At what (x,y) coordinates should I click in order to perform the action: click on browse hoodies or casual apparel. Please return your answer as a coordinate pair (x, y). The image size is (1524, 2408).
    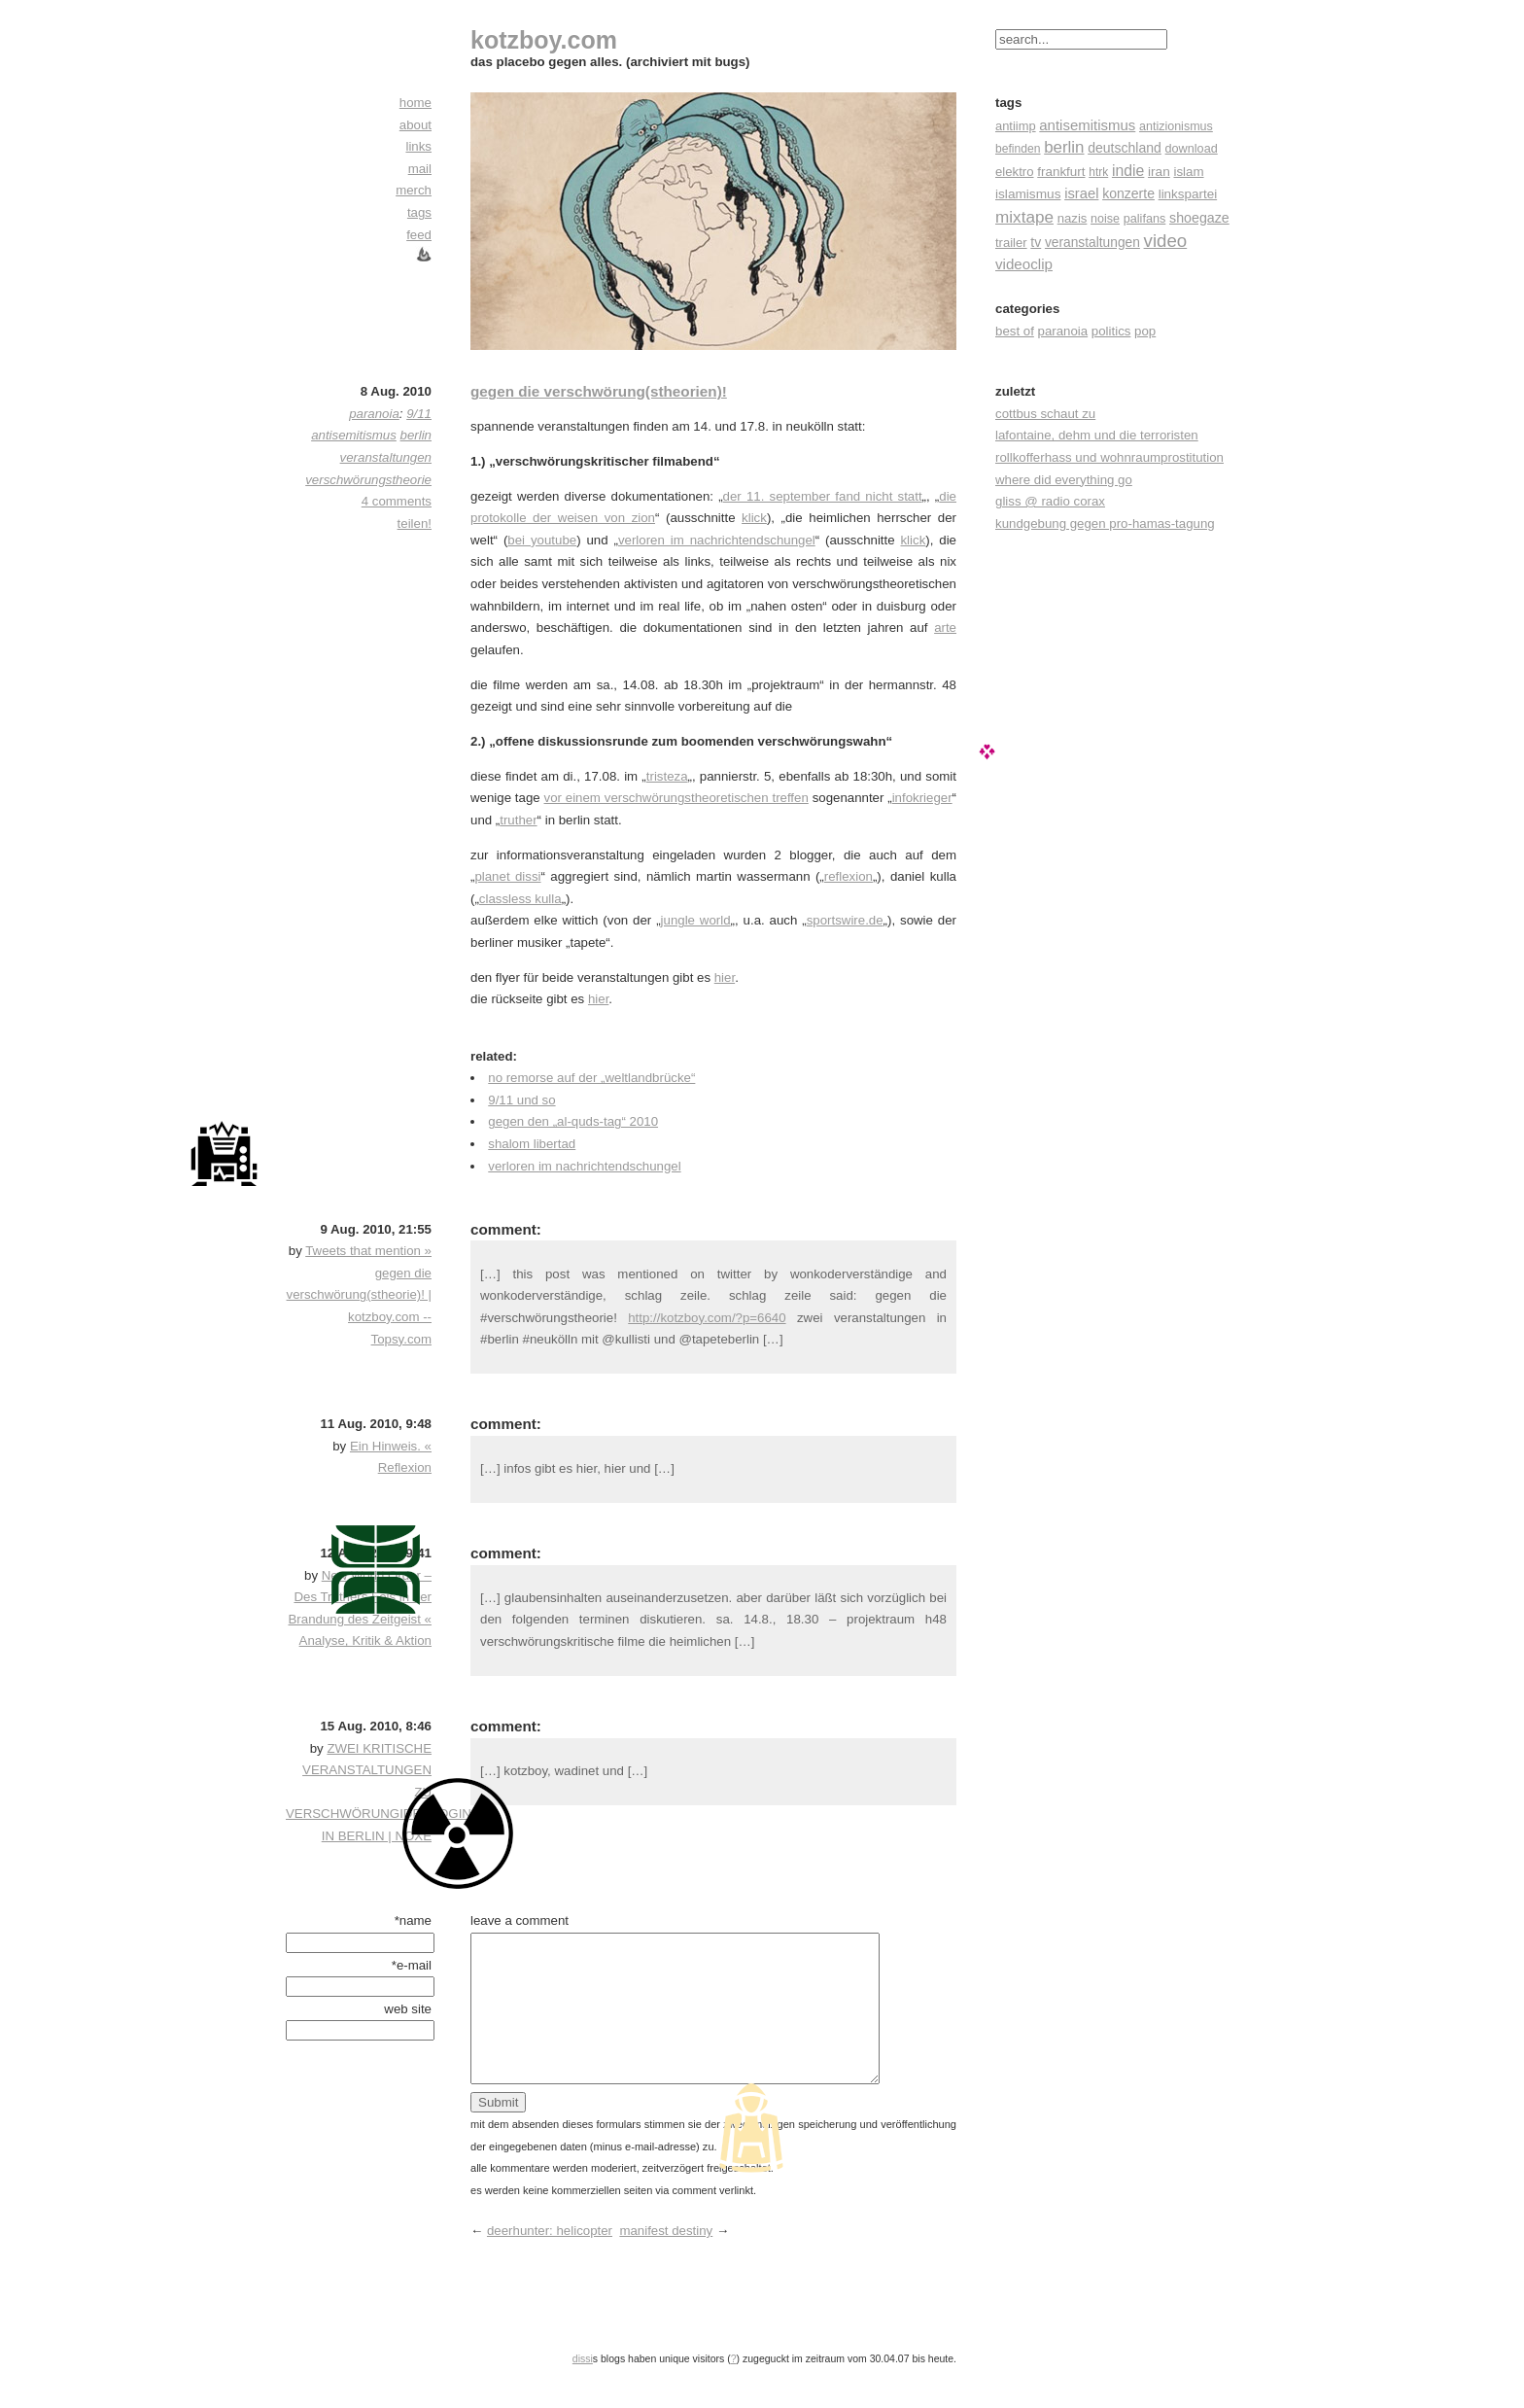
    Looking at the image, I should click on (751, 2127).